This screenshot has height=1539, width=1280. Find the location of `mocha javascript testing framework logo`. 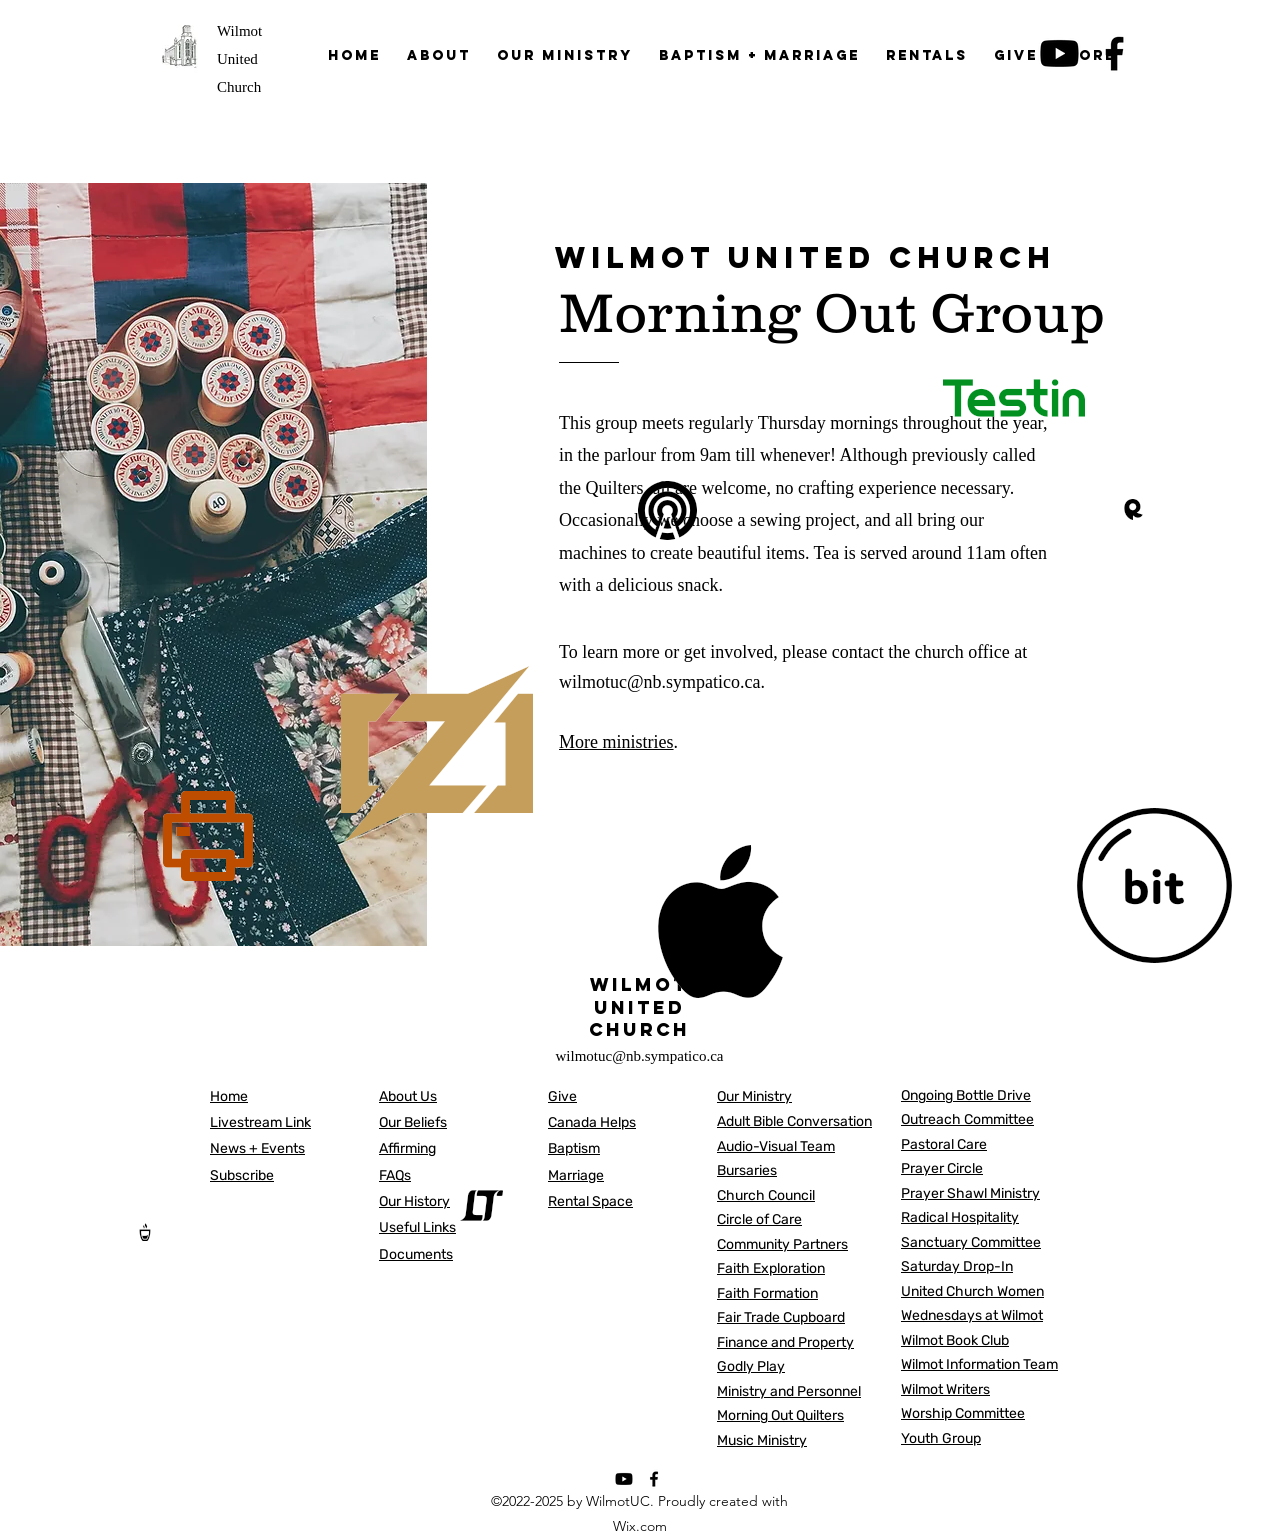

mocha javascript testing framework logo is located at coordinates (145, 1232).